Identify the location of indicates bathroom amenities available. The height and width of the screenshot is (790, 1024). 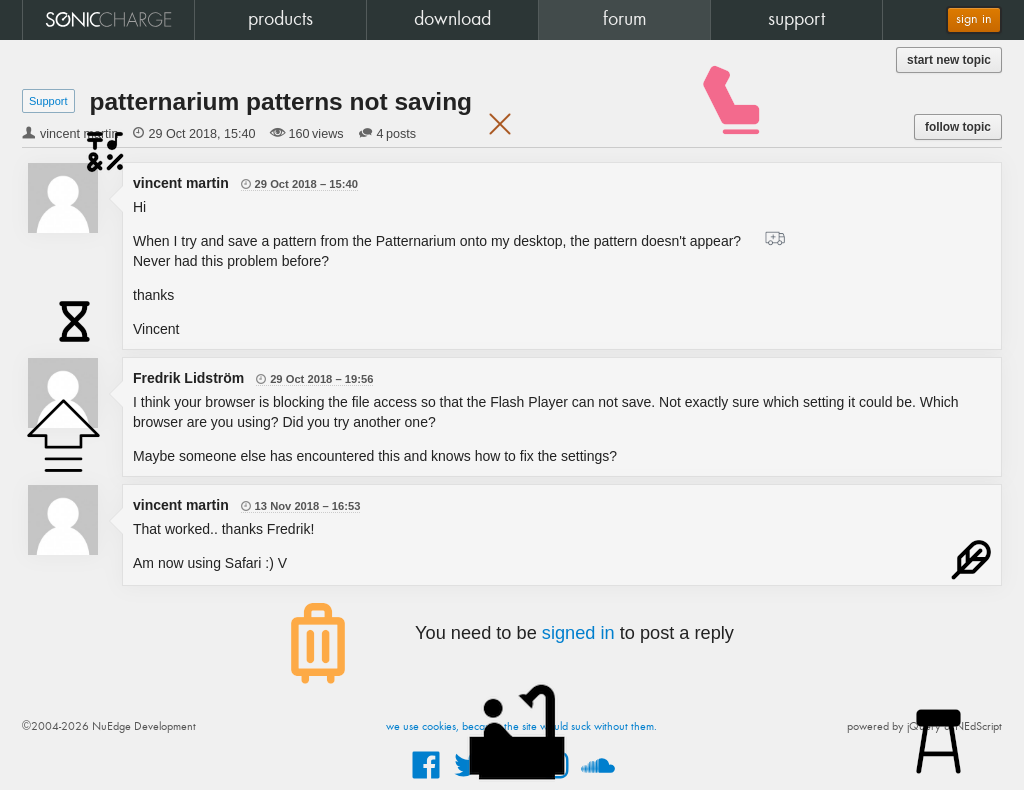
(517, 732).